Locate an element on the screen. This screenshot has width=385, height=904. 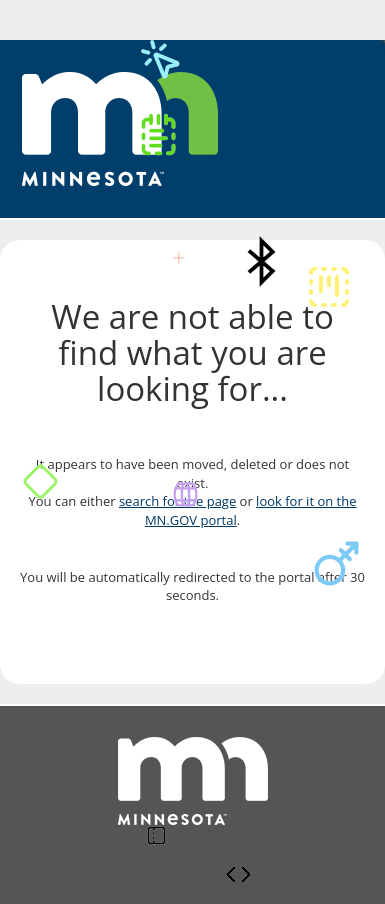
toggle left sidebar panel is located at coordinates (156, 835).